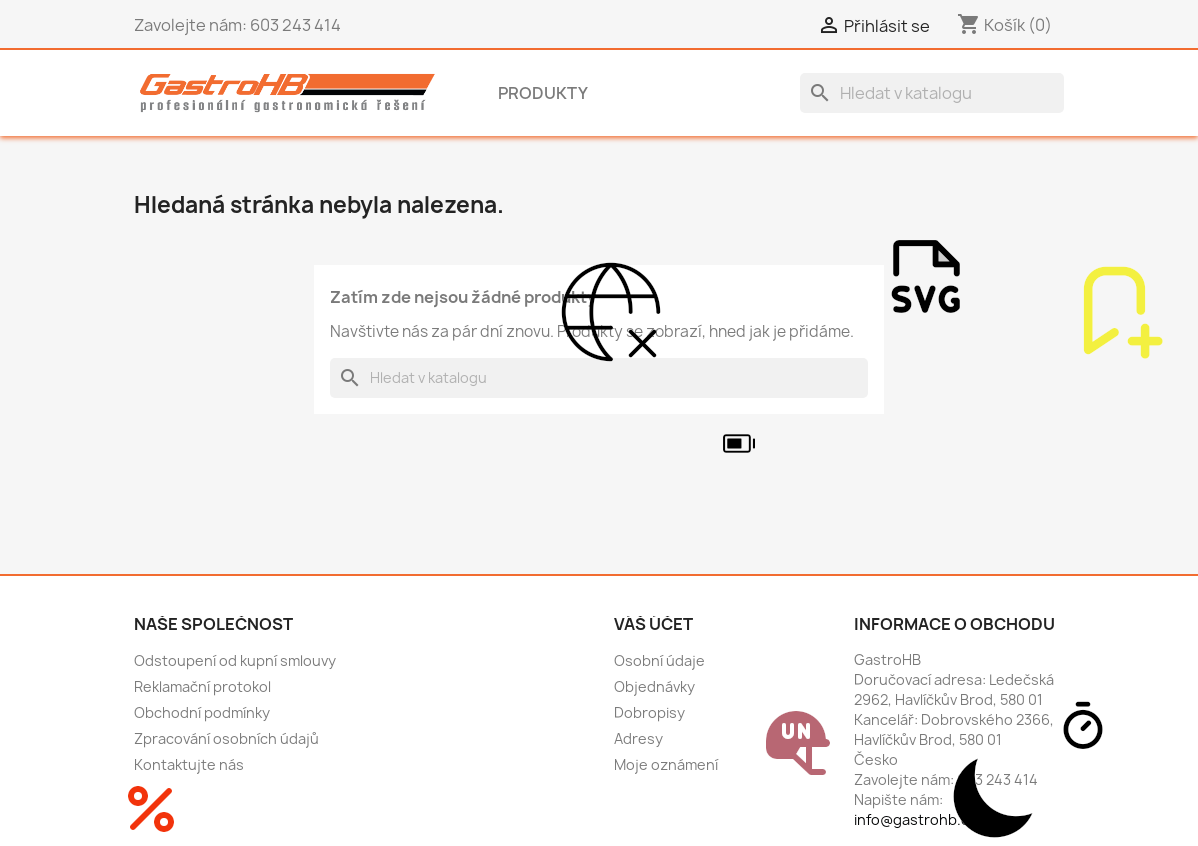  What do you see at coordinates (926, 279) in the screenshot?
I see `open or view an SVG file` at bounding box center [926, 279].